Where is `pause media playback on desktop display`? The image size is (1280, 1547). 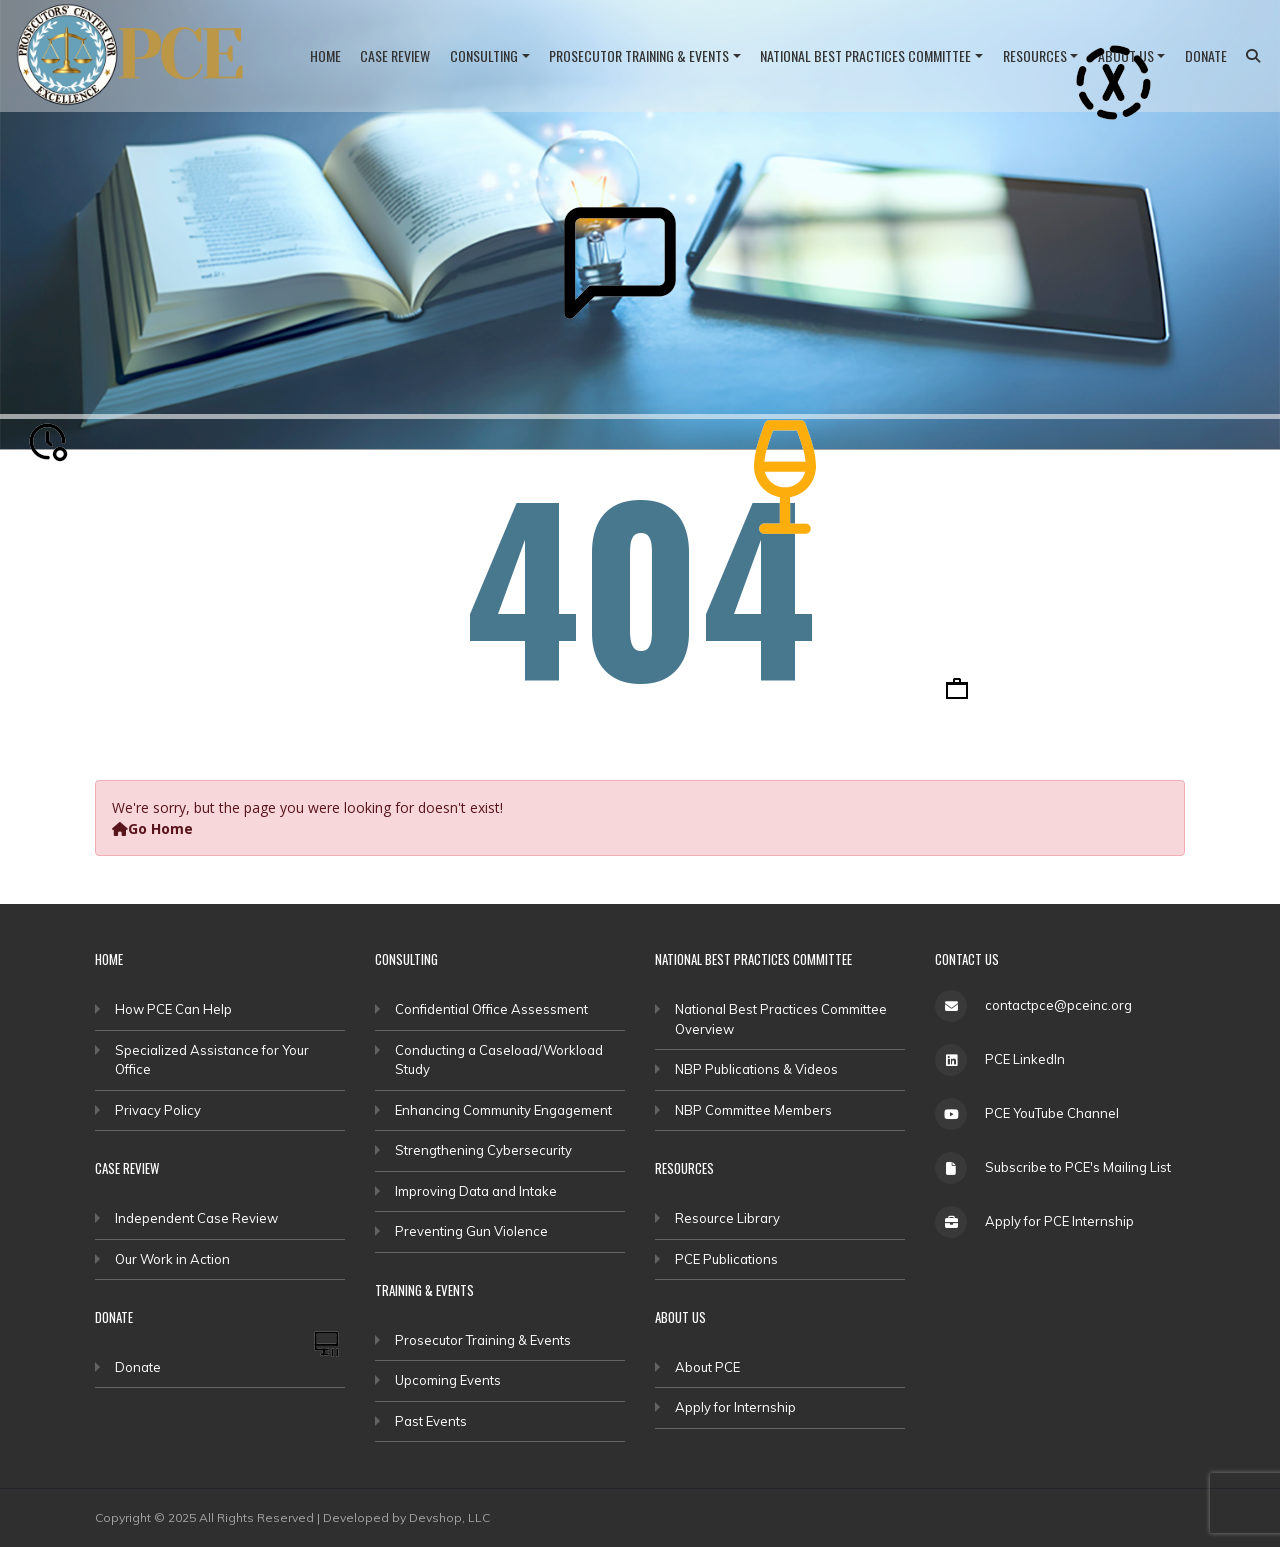
pause media playback on desktop display is located at coordinates (326, 1343).